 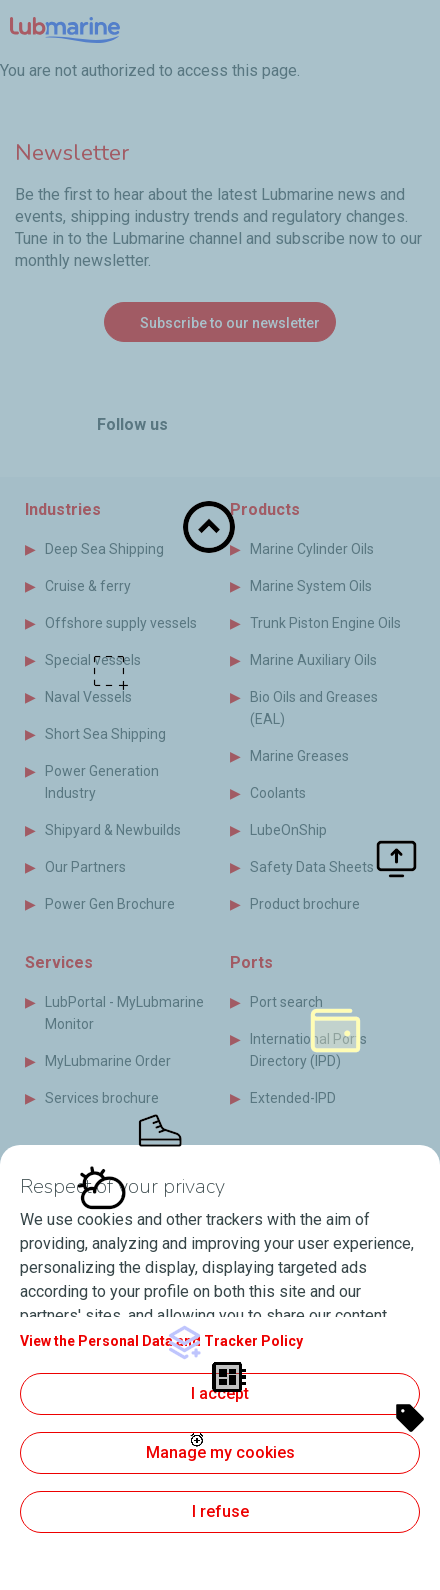 What do you see at coordinates (229, 1377) in the screenshot?
I see `access developer or hardware settings` at bounding box center [229, 1377].